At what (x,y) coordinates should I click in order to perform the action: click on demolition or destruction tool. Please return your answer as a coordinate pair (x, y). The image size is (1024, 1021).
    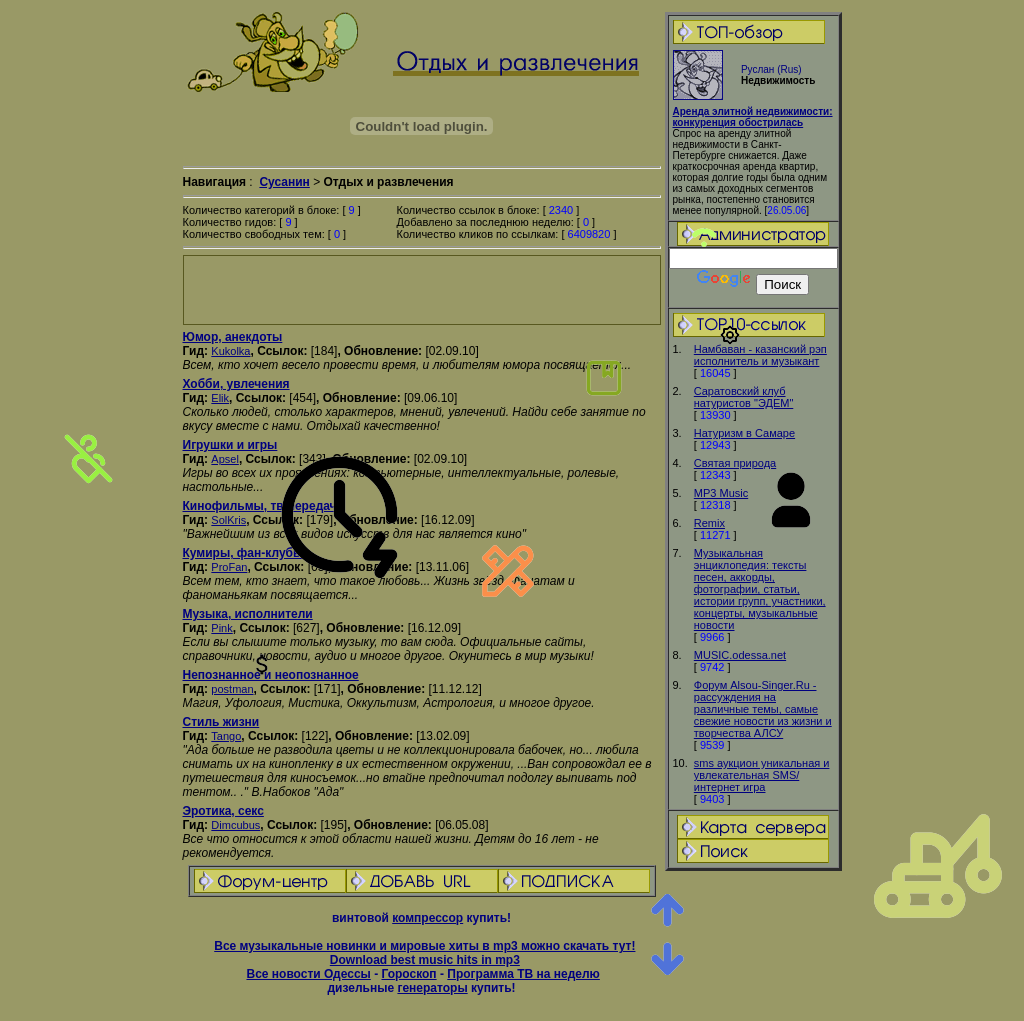
    Looking at the image, I should click on (941, 869).